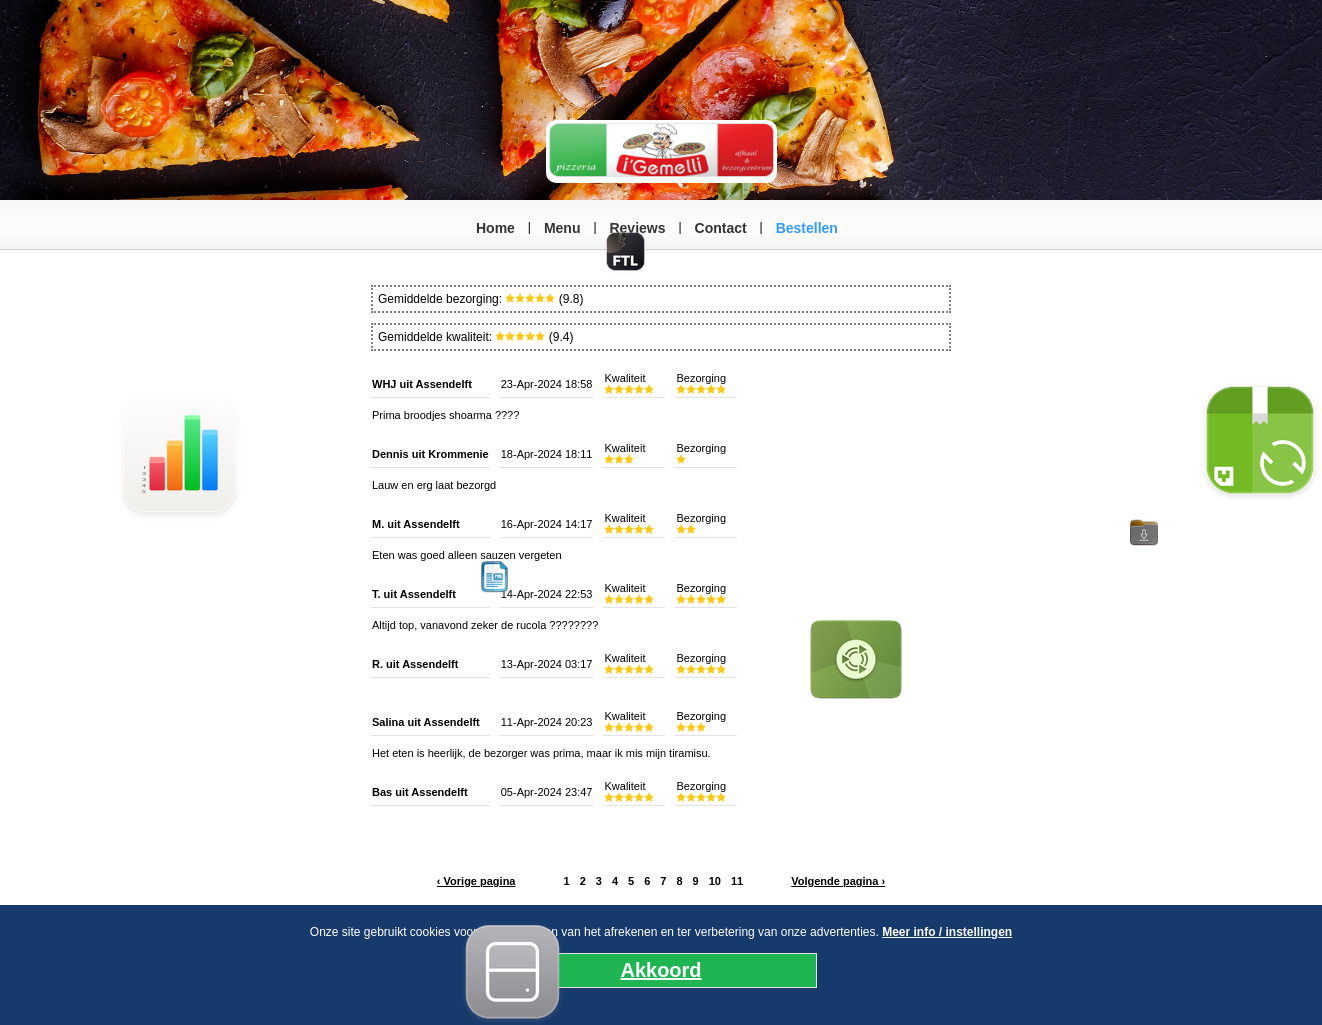 The image size is (1322, 1025). Describe the element at coordinates (1144, 532) in the screenshot. I see `access your downloads folder` at that location.